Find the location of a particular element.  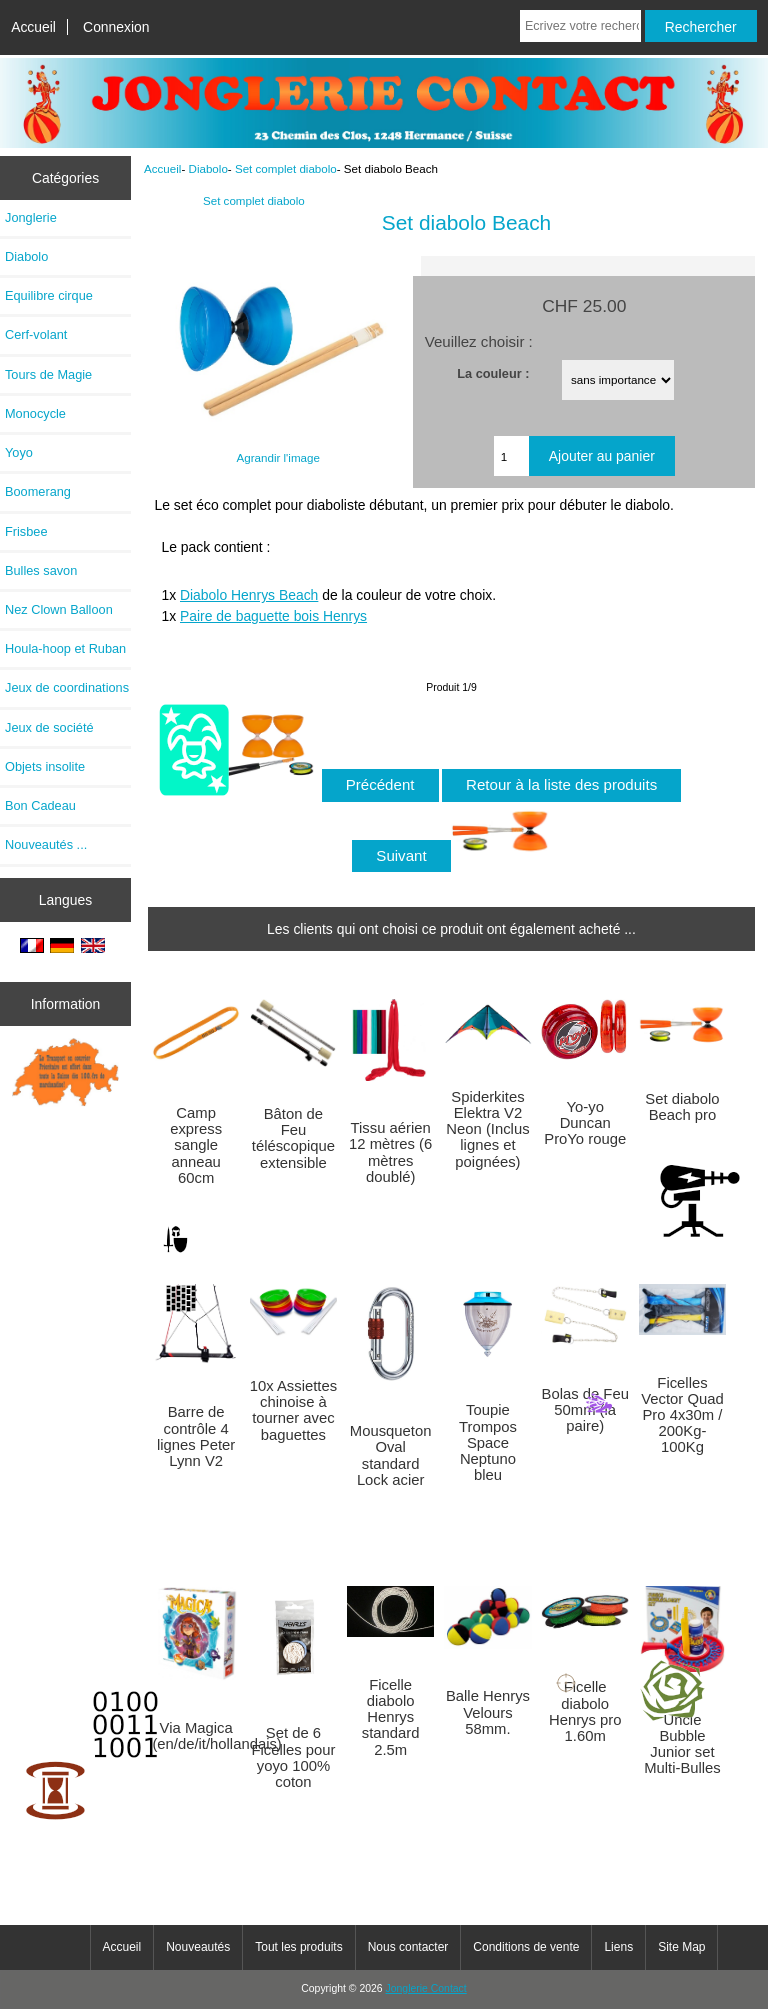

play a wild card or joker in a card game is located at coordinates (194, 750).